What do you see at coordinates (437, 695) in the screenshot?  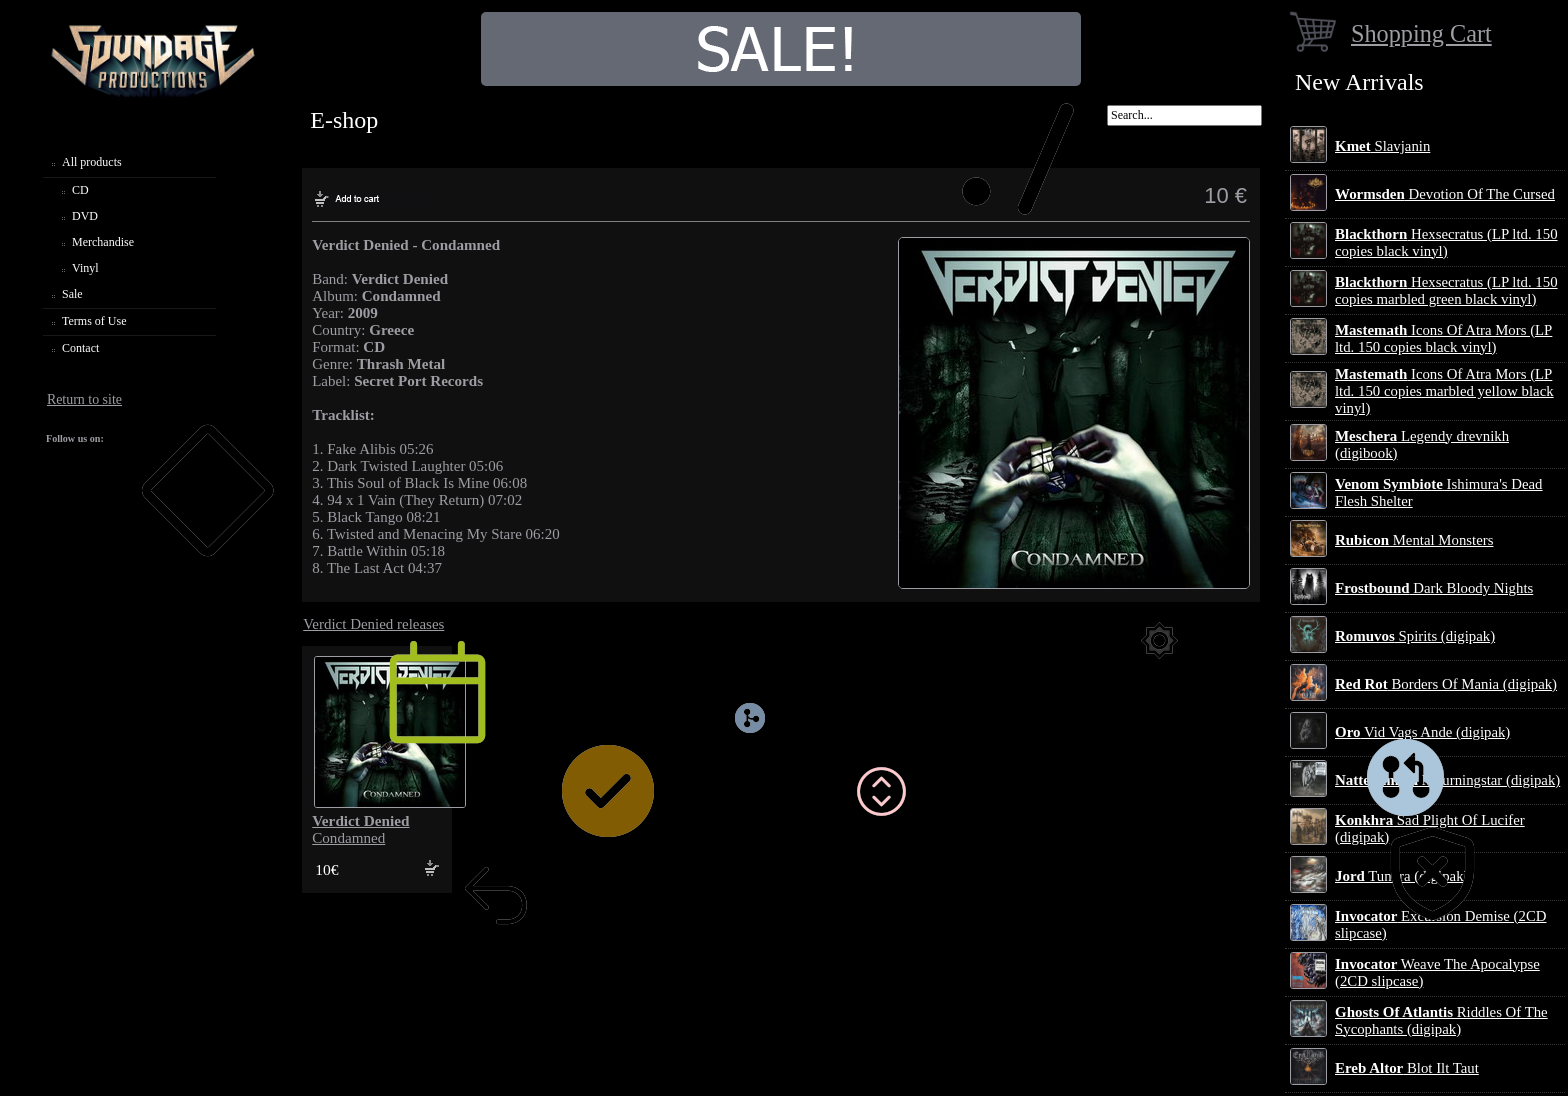 I see `view calendar or scheduled events` at bounding box center [437, 695].